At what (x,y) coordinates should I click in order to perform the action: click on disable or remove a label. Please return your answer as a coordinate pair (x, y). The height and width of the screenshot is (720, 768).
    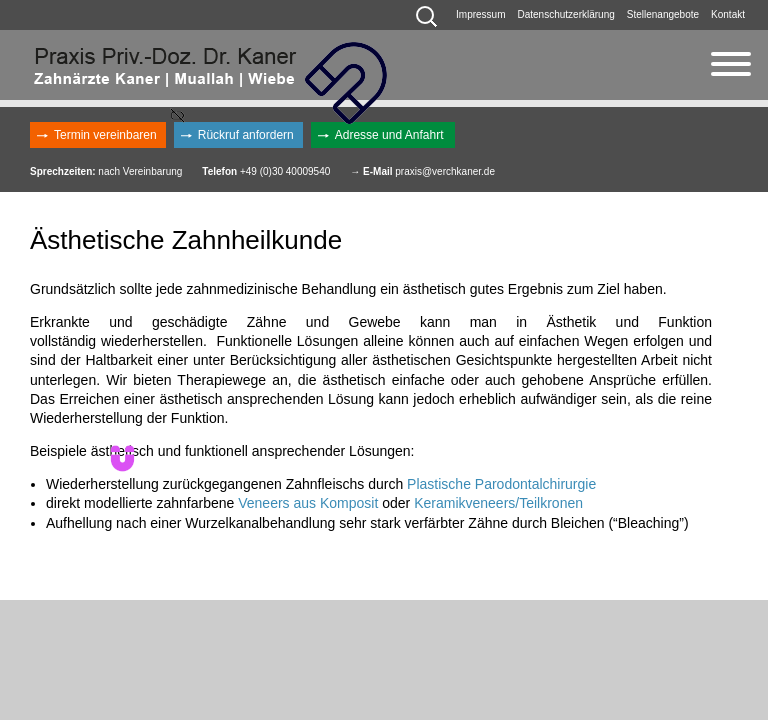
    Looking at the image, I should click on (177, 115).